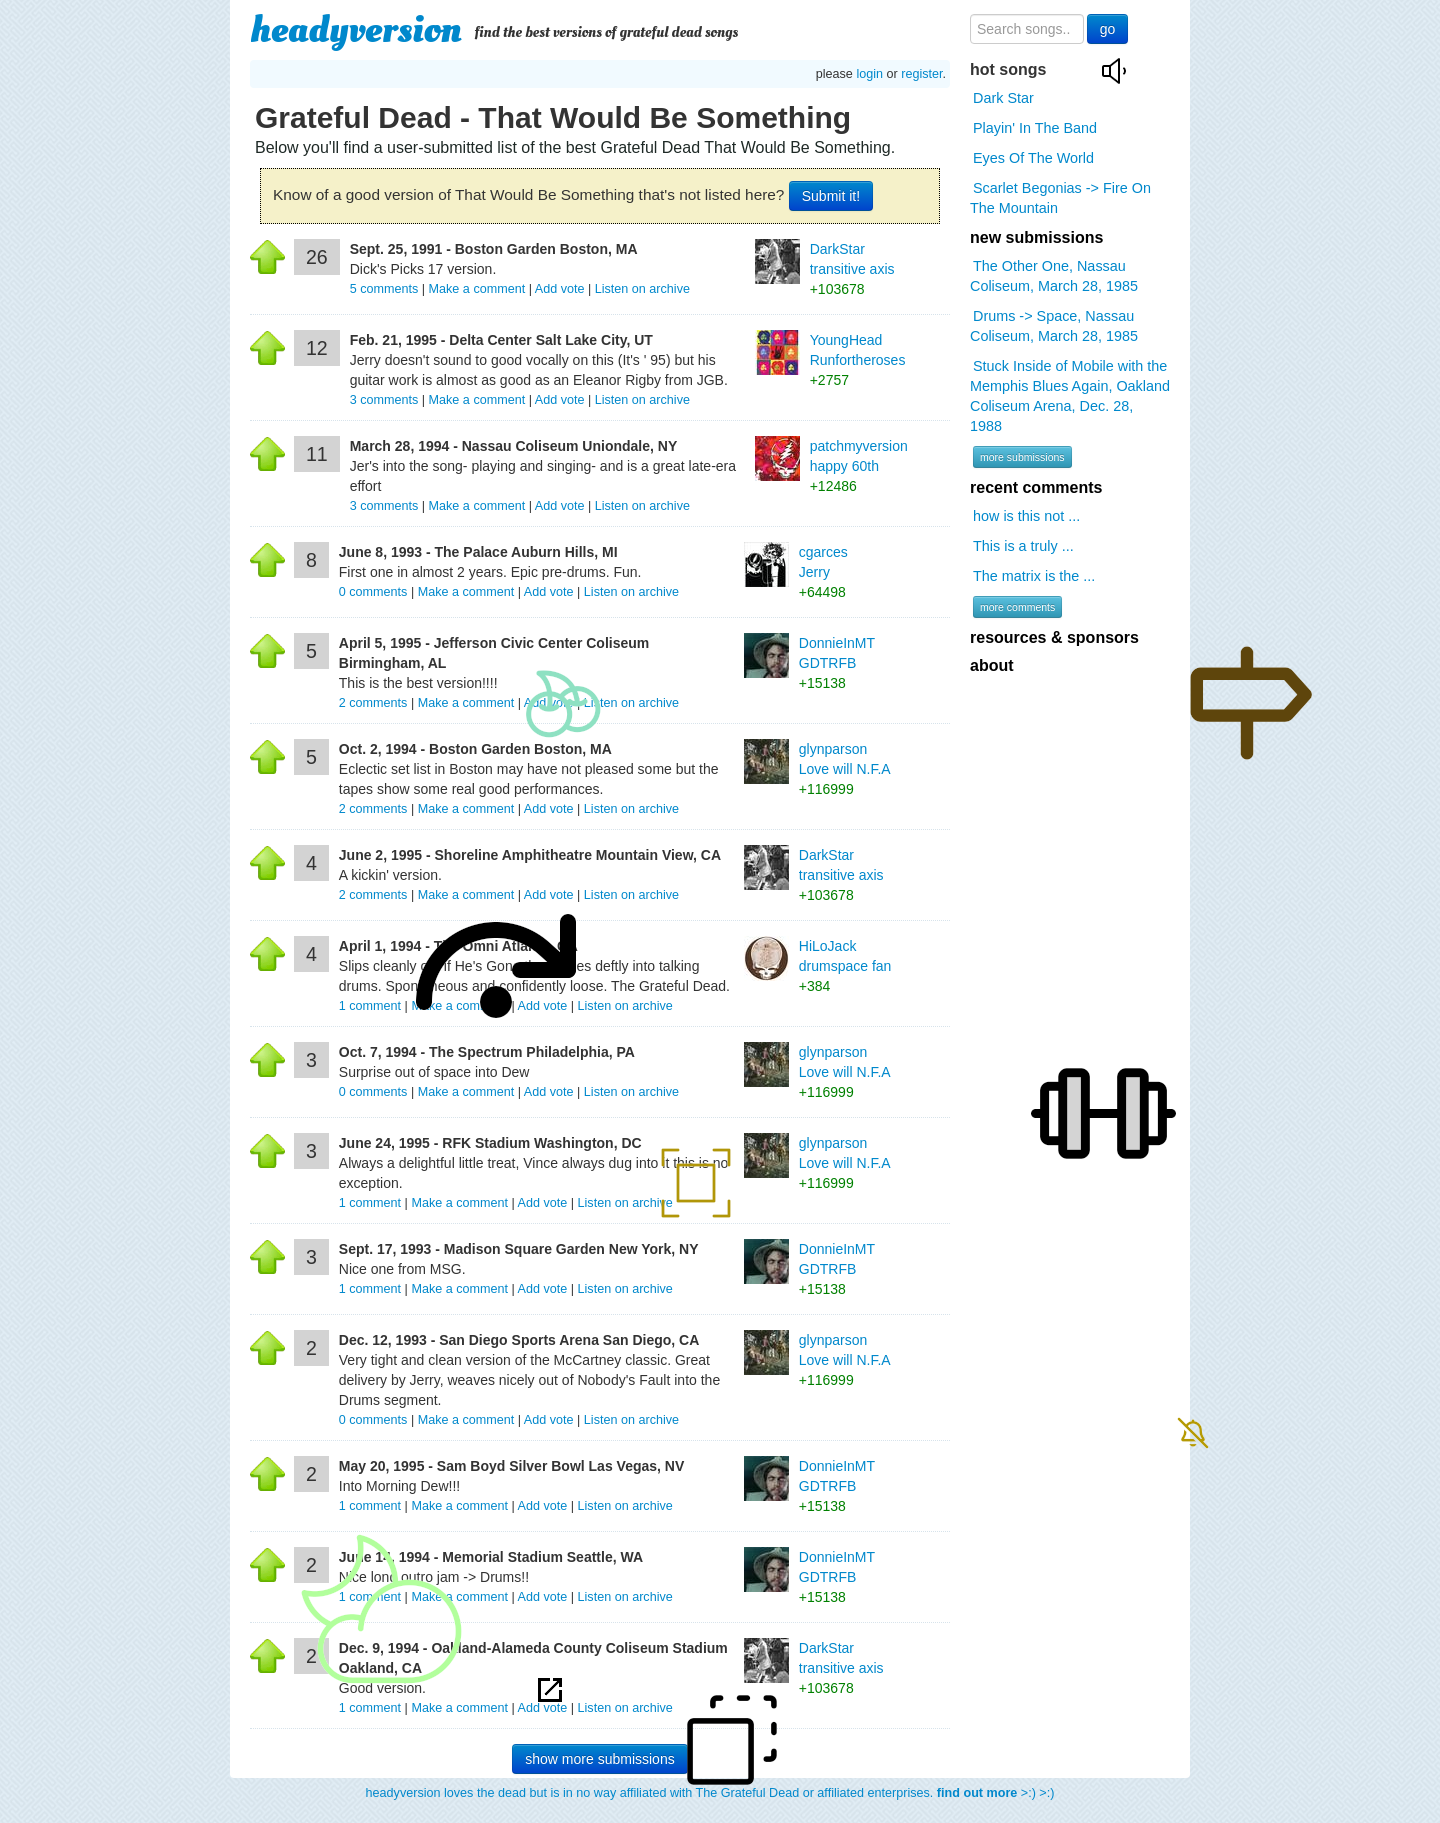 Image resolution: width=1440 pixels, height=1823 pixels. Describe the element at coordinates (696, 1183) in the screenshot. I see `scan a document or QR code` at that location.